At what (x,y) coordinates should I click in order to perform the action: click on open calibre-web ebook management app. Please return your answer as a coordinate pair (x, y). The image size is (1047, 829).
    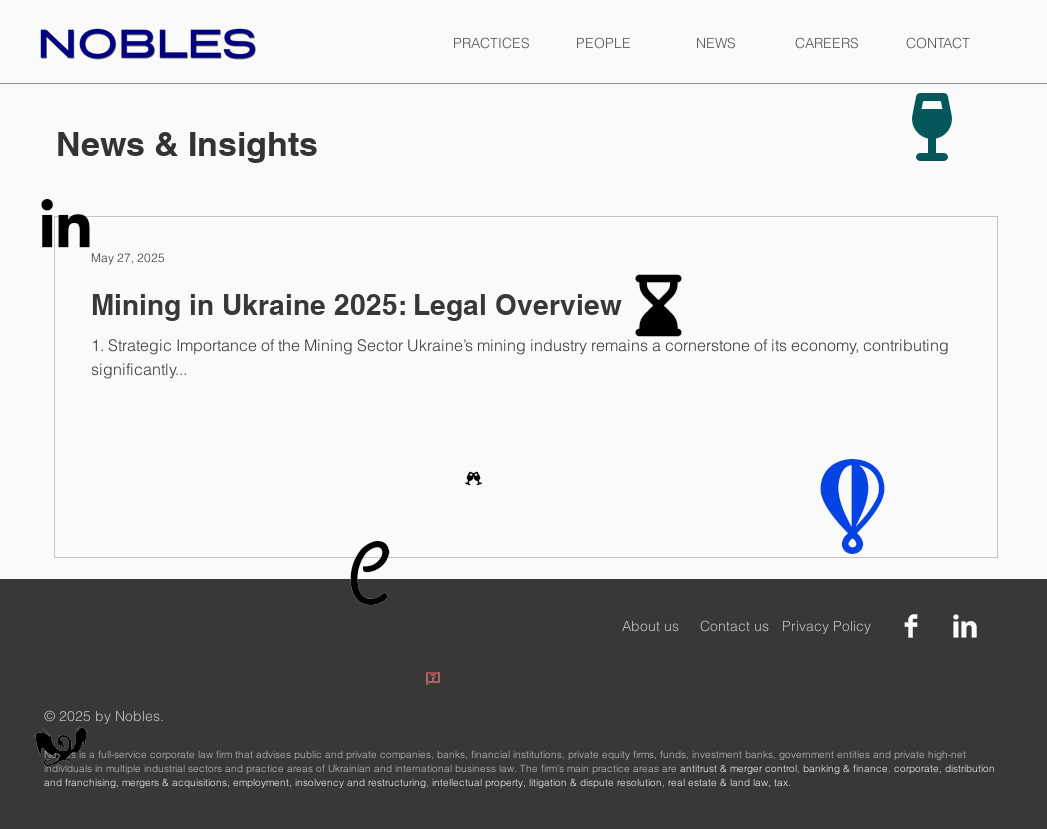
    Looking at the image, I should click on (370, 573).